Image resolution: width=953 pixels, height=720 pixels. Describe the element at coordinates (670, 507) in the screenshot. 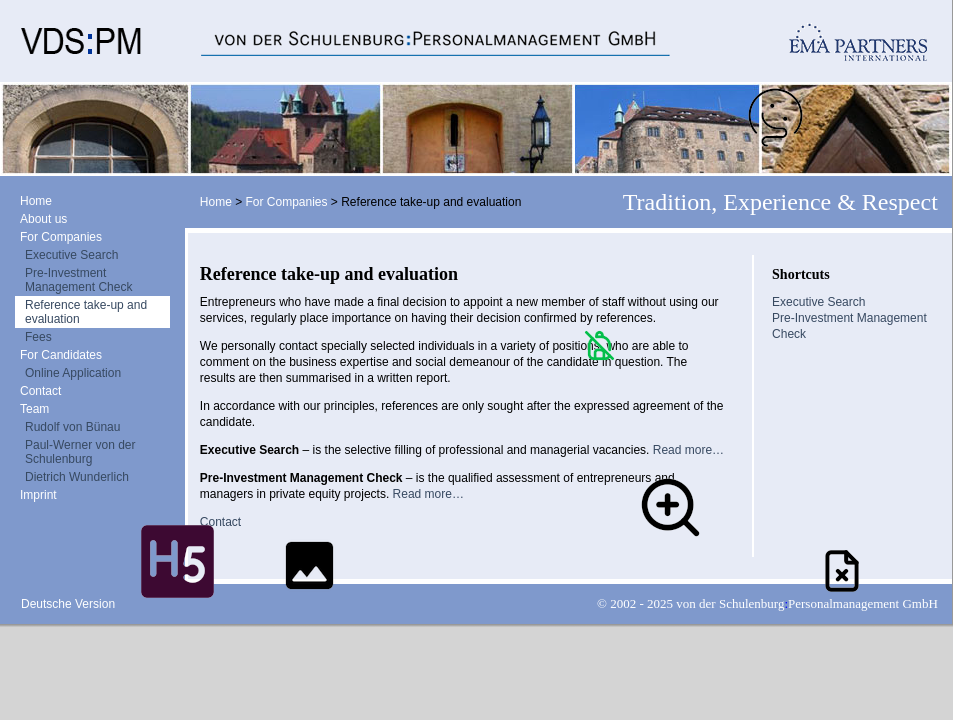

I see `zoom in on content or image` at that location.